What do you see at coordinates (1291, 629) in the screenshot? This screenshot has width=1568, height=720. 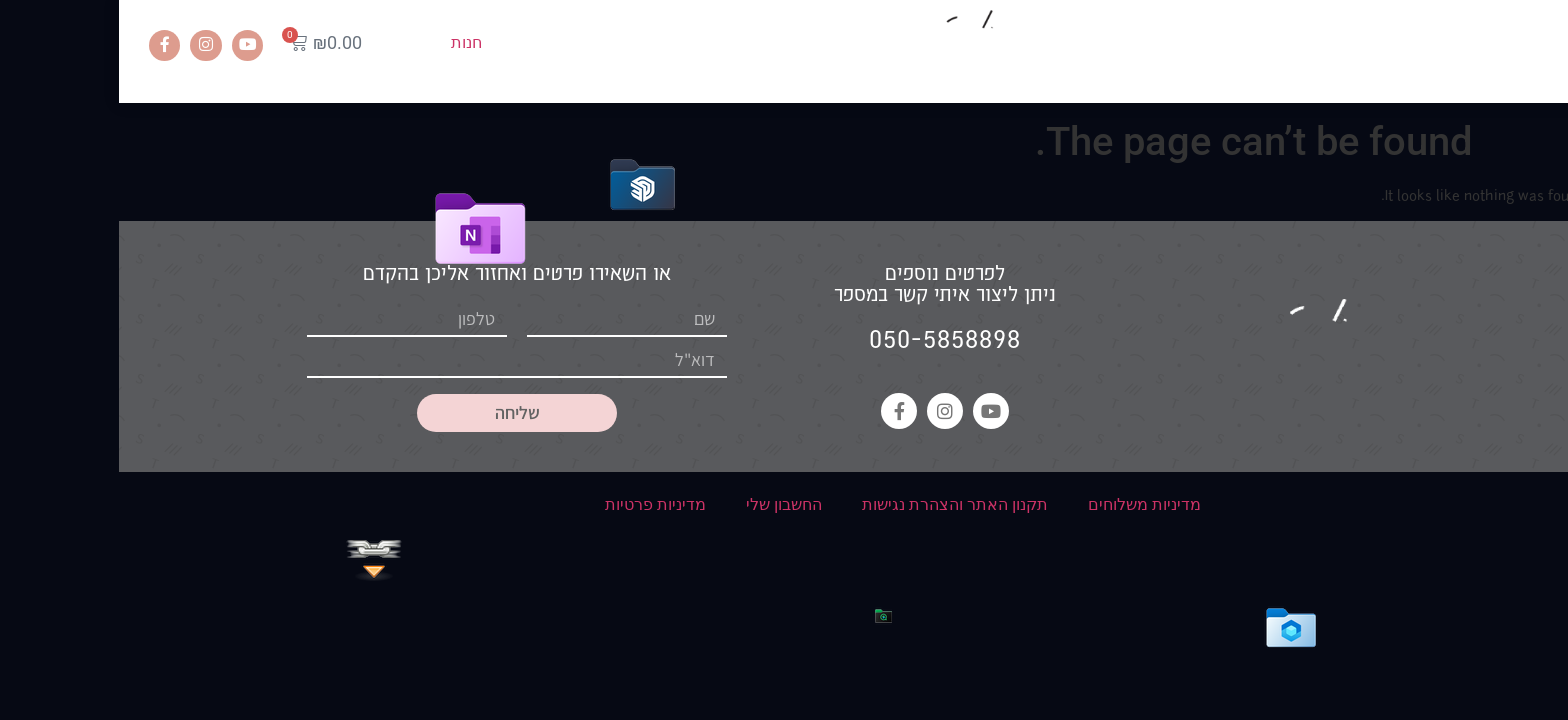 I see `open folder containing microsoft dynamics 365 remote assist files` at bounding box center [1291, 629].